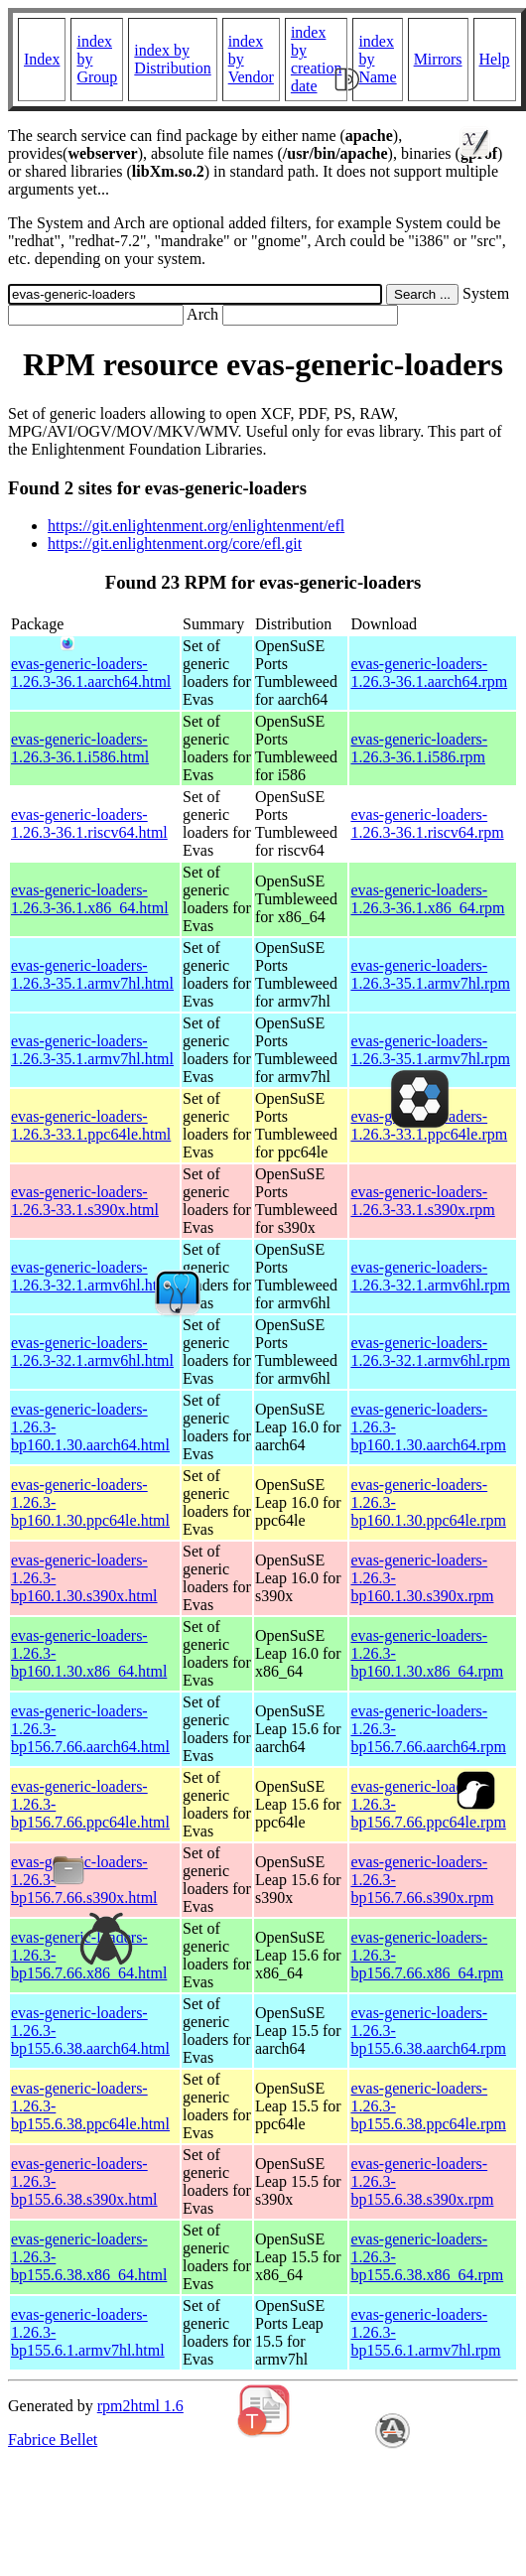  Describe the element at coordinates (474, 141) in the screenshot. I see `open Xournal++ note-taking app` at that location.